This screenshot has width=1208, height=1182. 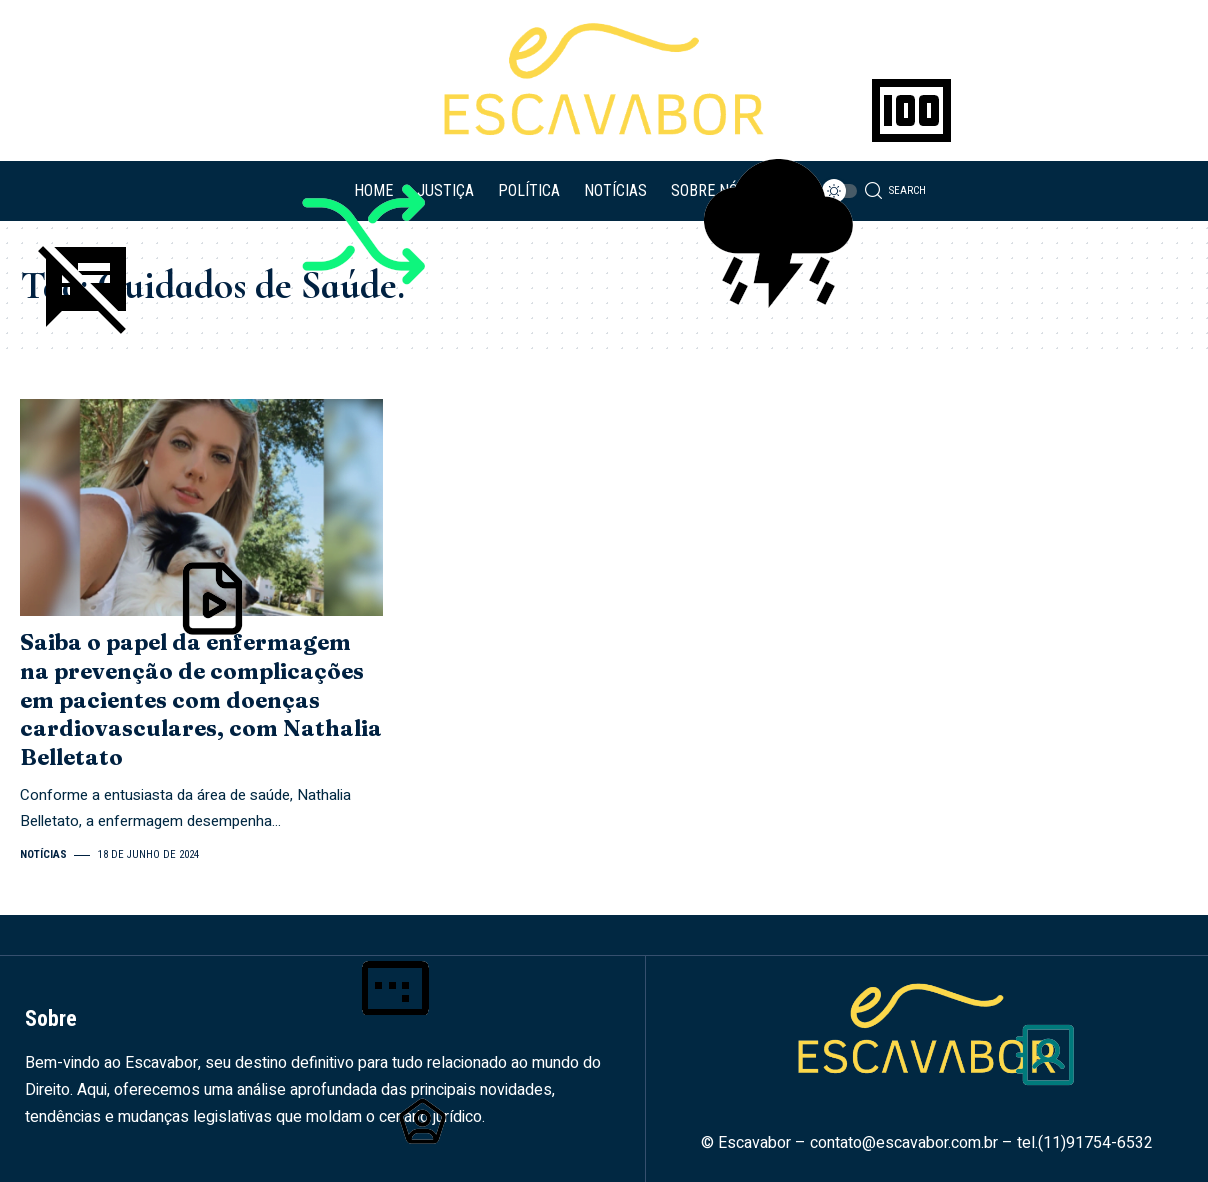 What do you see at coordinates (361, 234) in the screenshot?
I see `shuffle playlist or queue` at bounding box center [361, 234].